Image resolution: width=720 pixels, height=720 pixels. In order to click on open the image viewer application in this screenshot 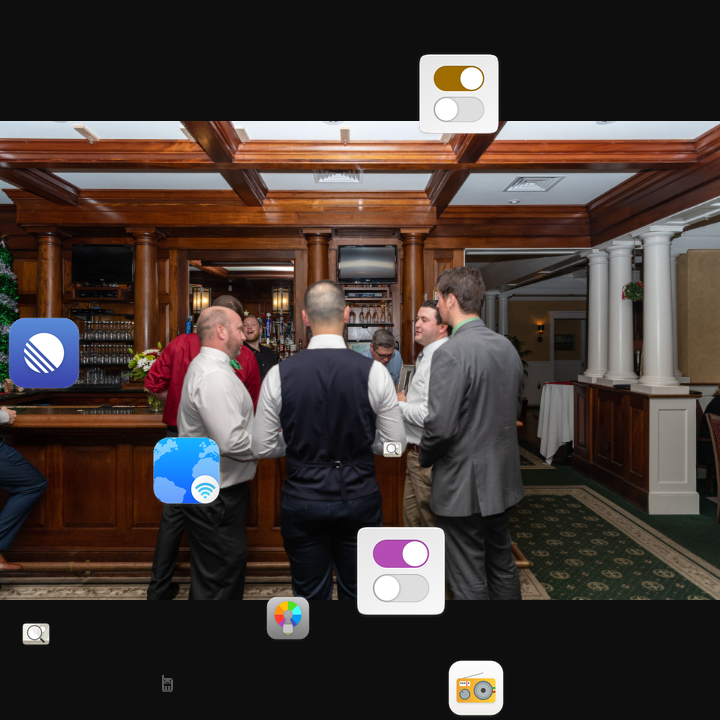, I will do `click(392, 449)`.